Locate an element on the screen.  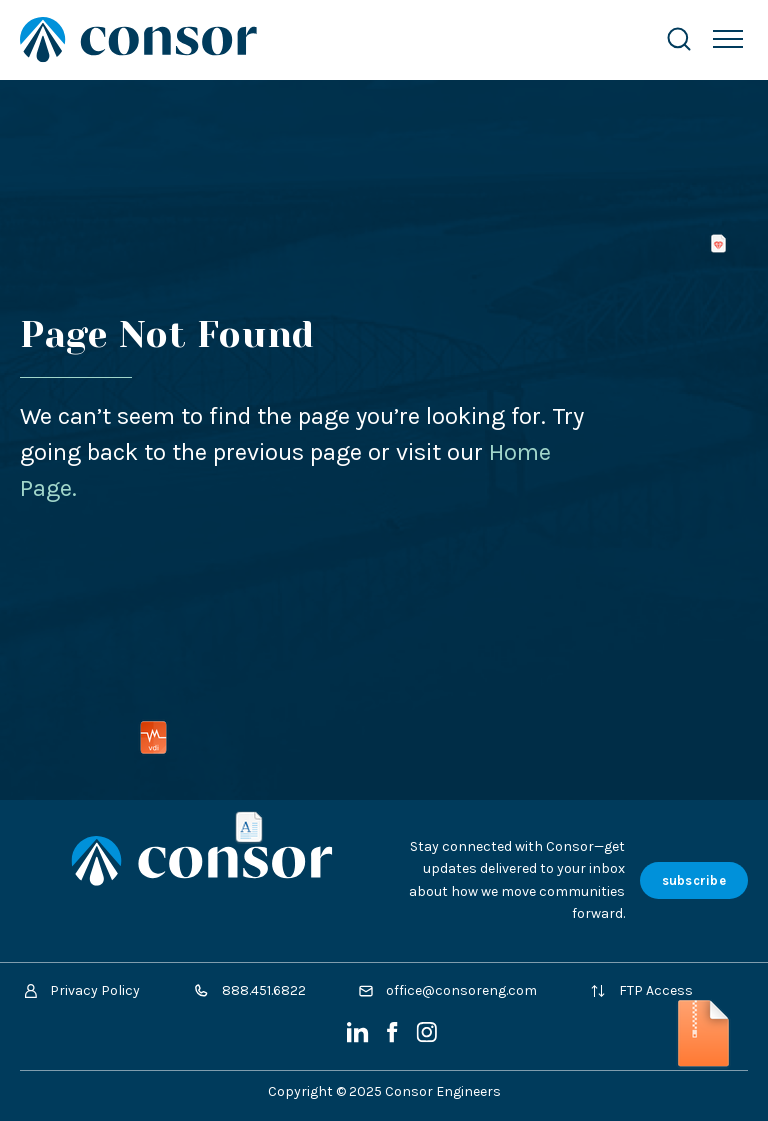
open a word processing document is located at coordinates (249, 827).